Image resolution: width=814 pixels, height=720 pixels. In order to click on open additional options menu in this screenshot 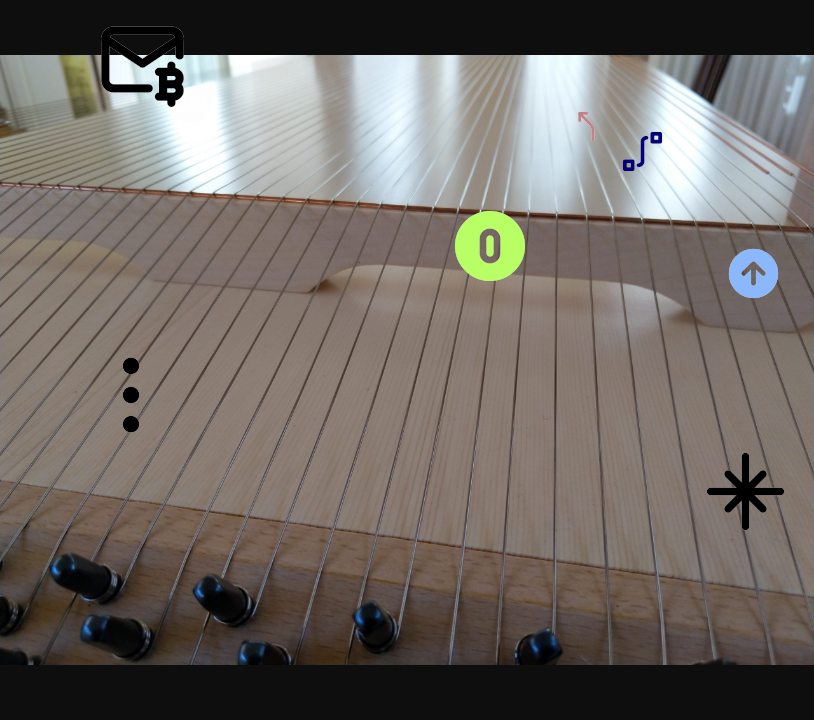, I will do `click(131, 395)`.